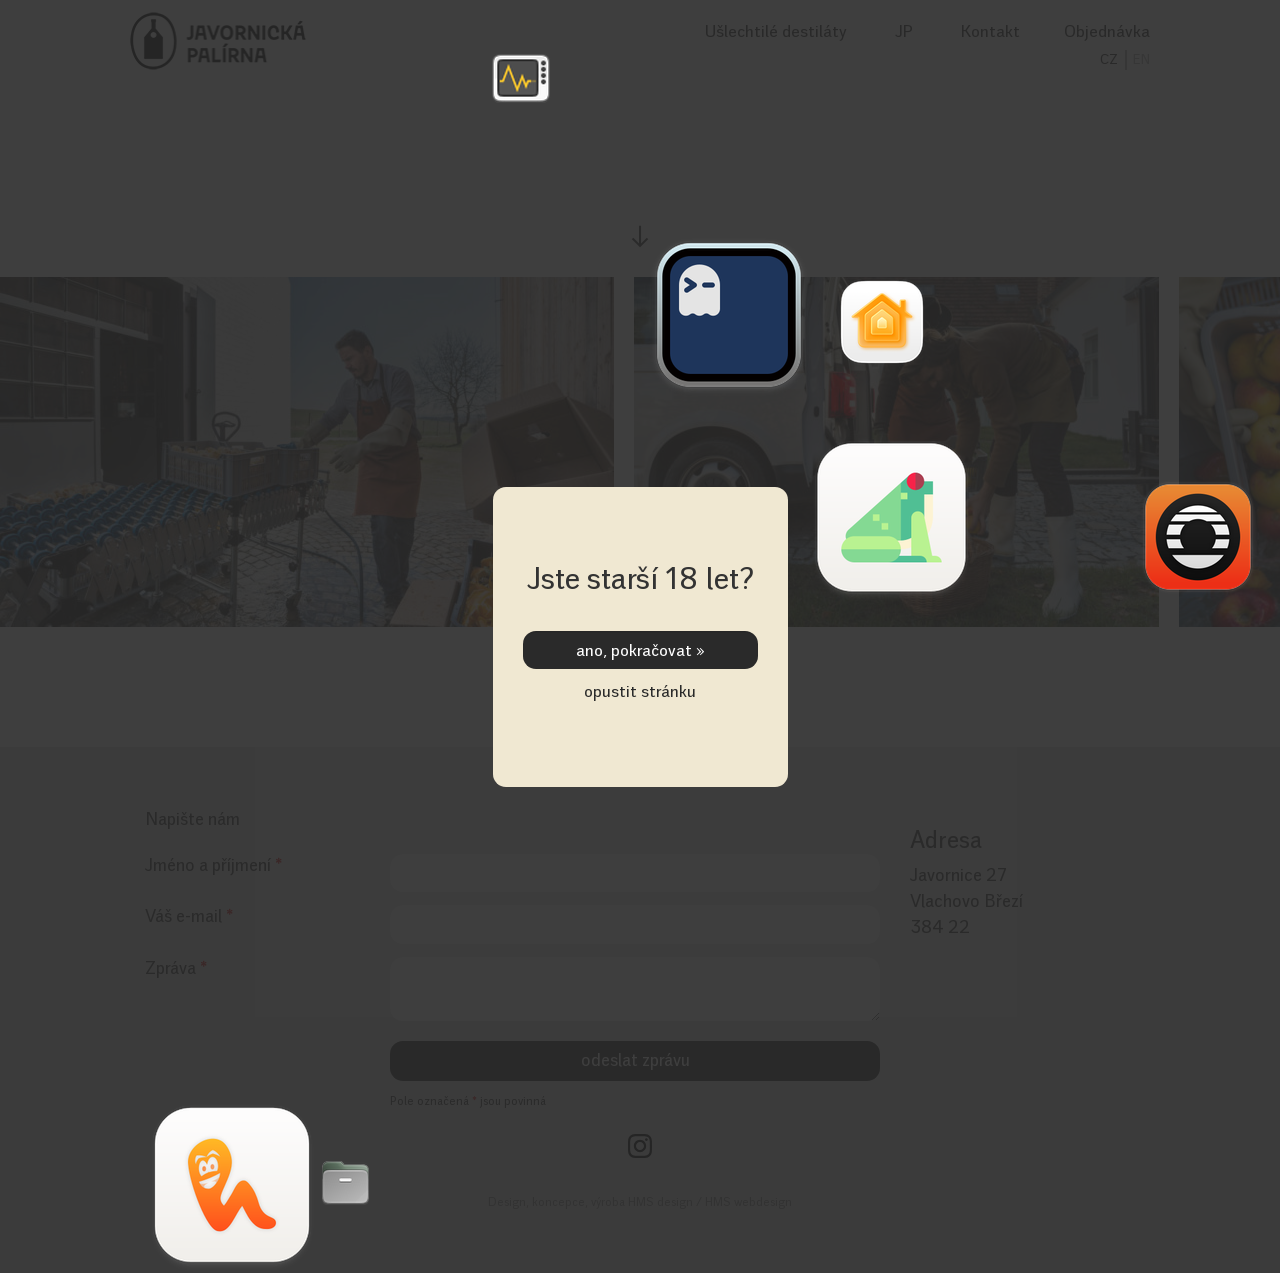 Image resolution: width=1280 pixels, height=1273 pixels. What do you see at coordinates (521, 78) in the screenshot?
I see `open system monitor application` at bounding box center [521, 78].